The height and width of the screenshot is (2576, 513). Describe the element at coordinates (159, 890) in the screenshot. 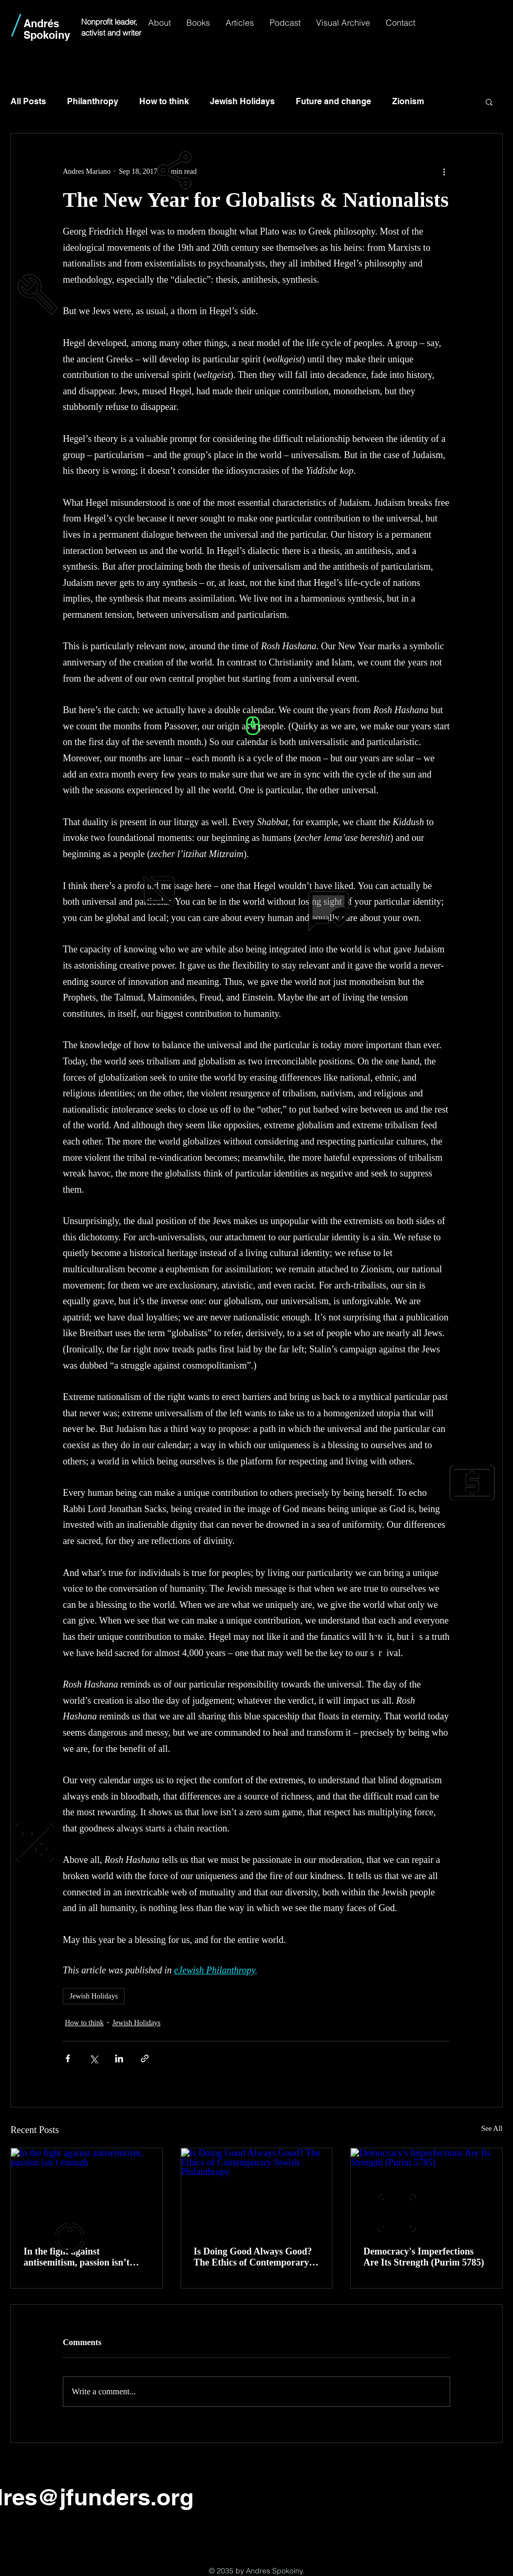

I see `indicates browser not supported` at that location.